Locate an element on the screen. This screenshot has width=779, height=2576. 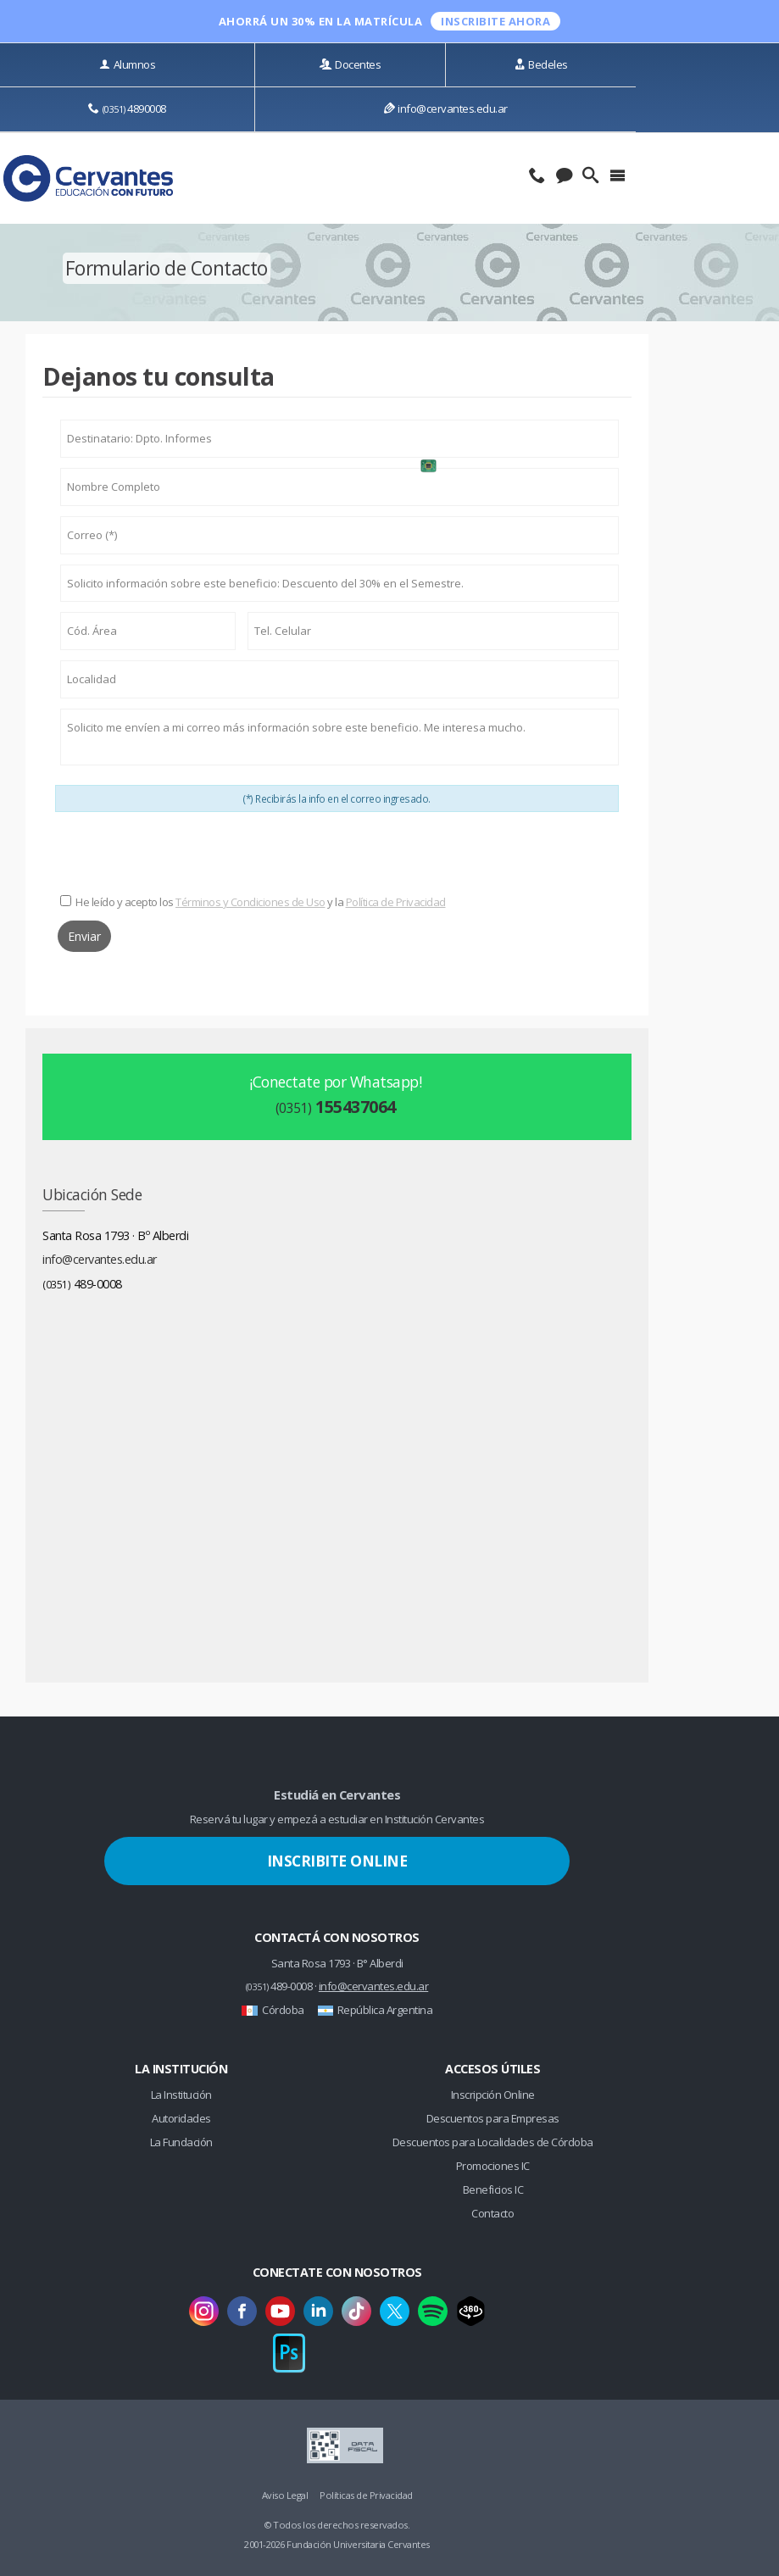
open jockey hardware monitoring app is located at coordinates (428, 465).